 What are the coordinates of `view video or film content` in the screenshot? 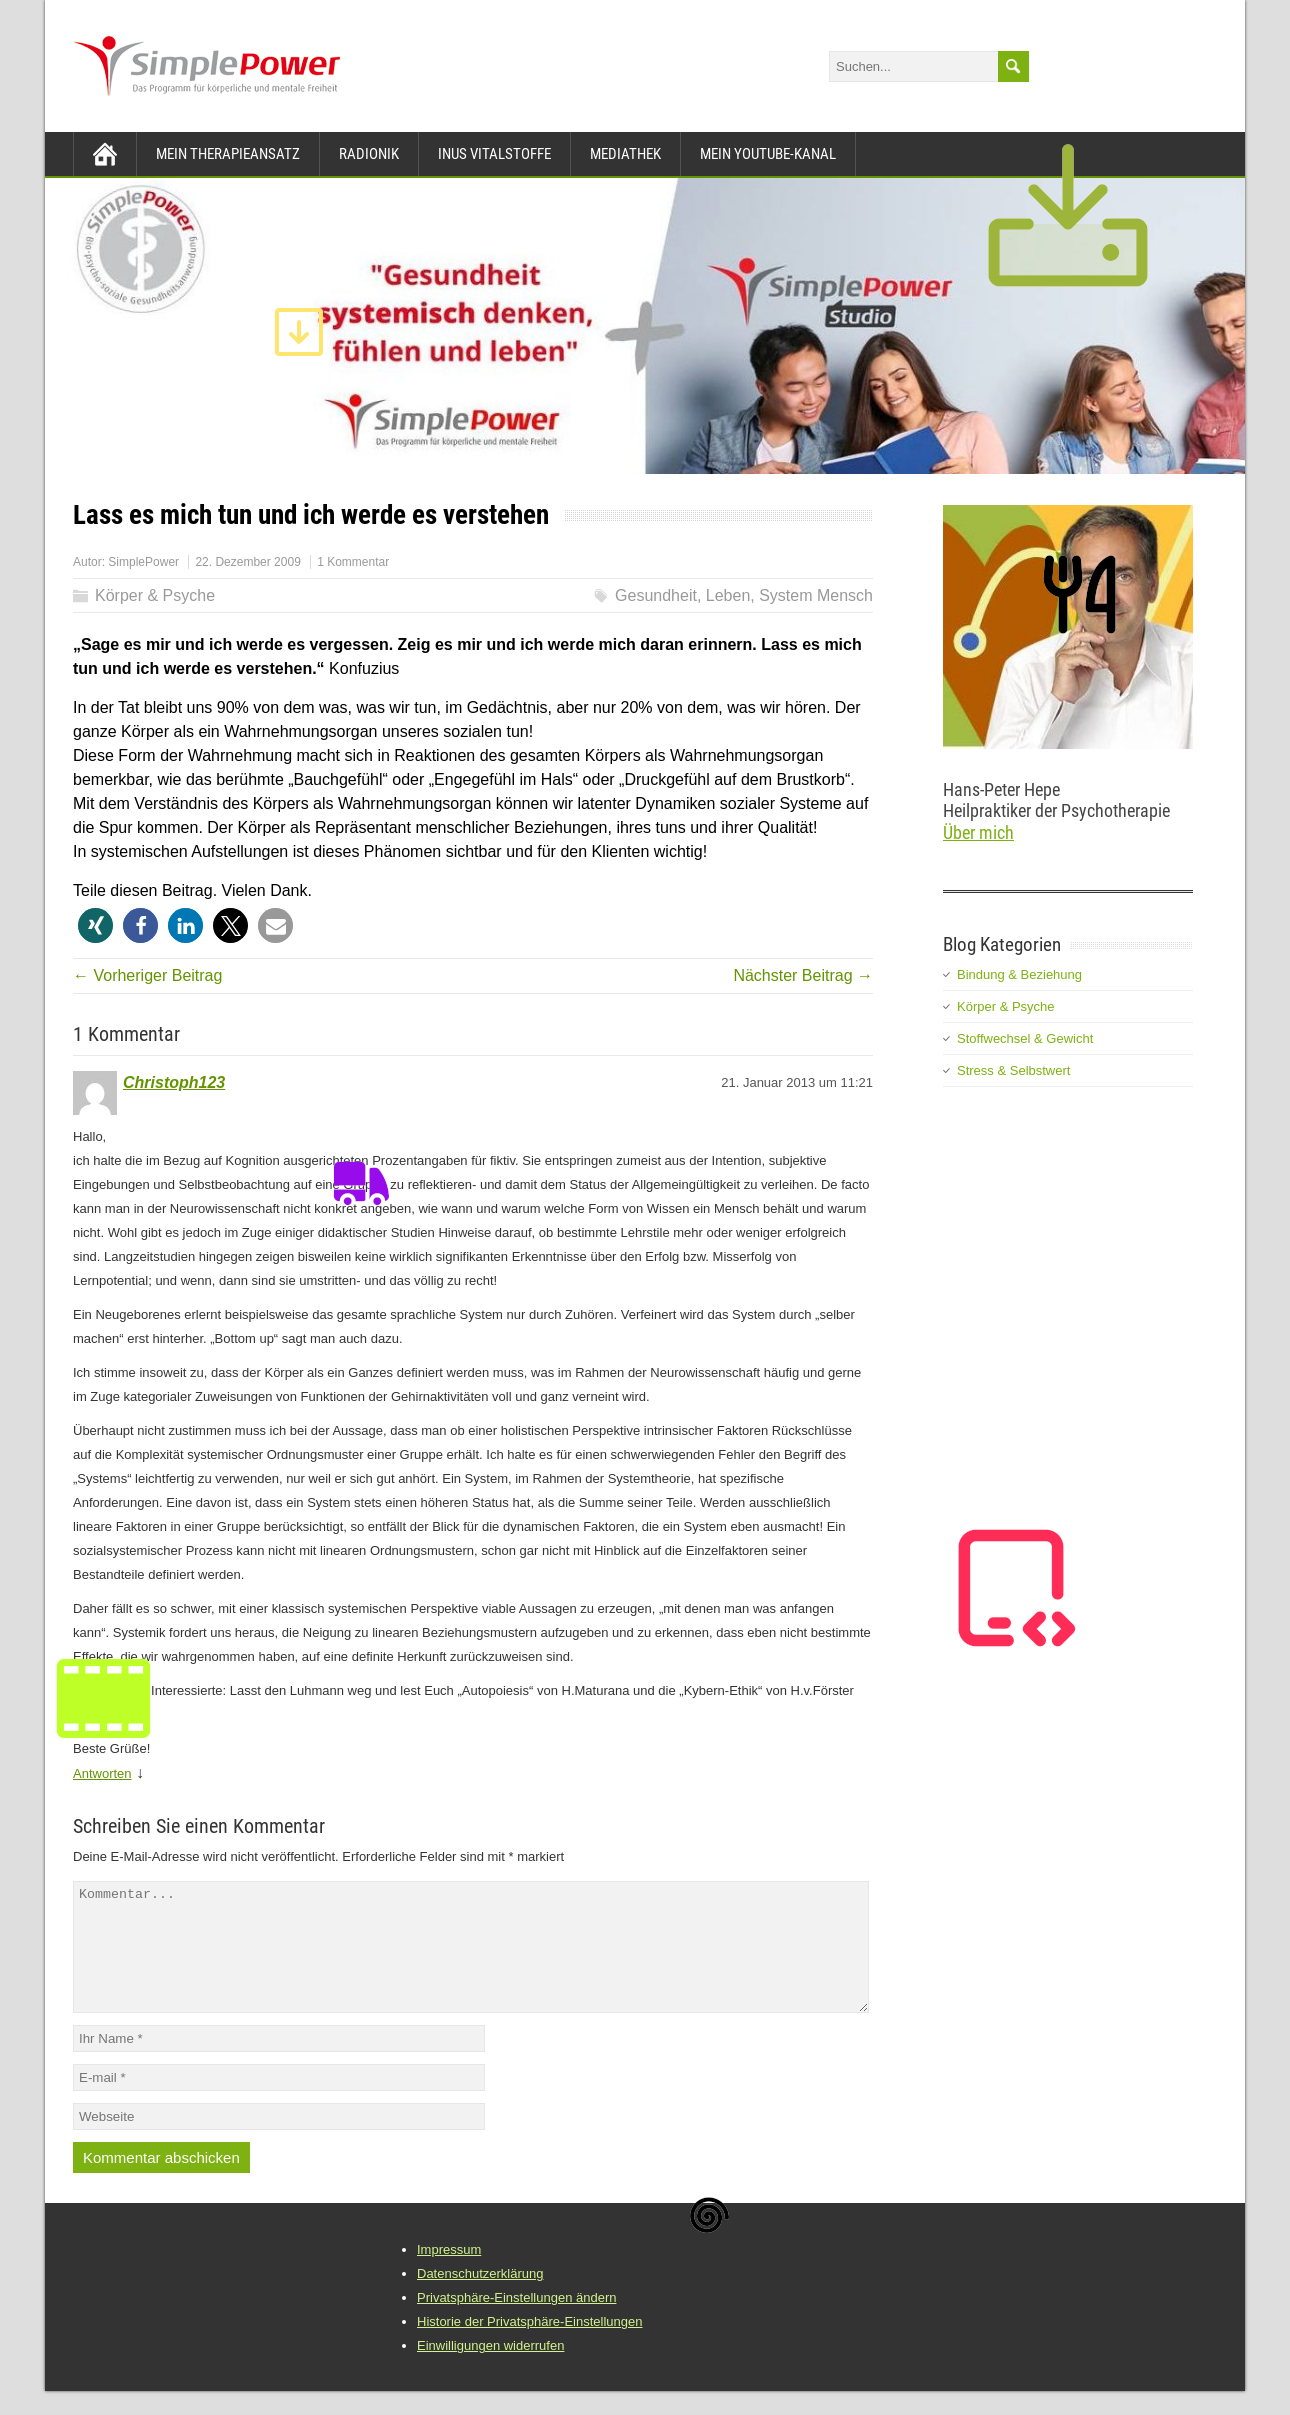 It's located at (103, 1698).